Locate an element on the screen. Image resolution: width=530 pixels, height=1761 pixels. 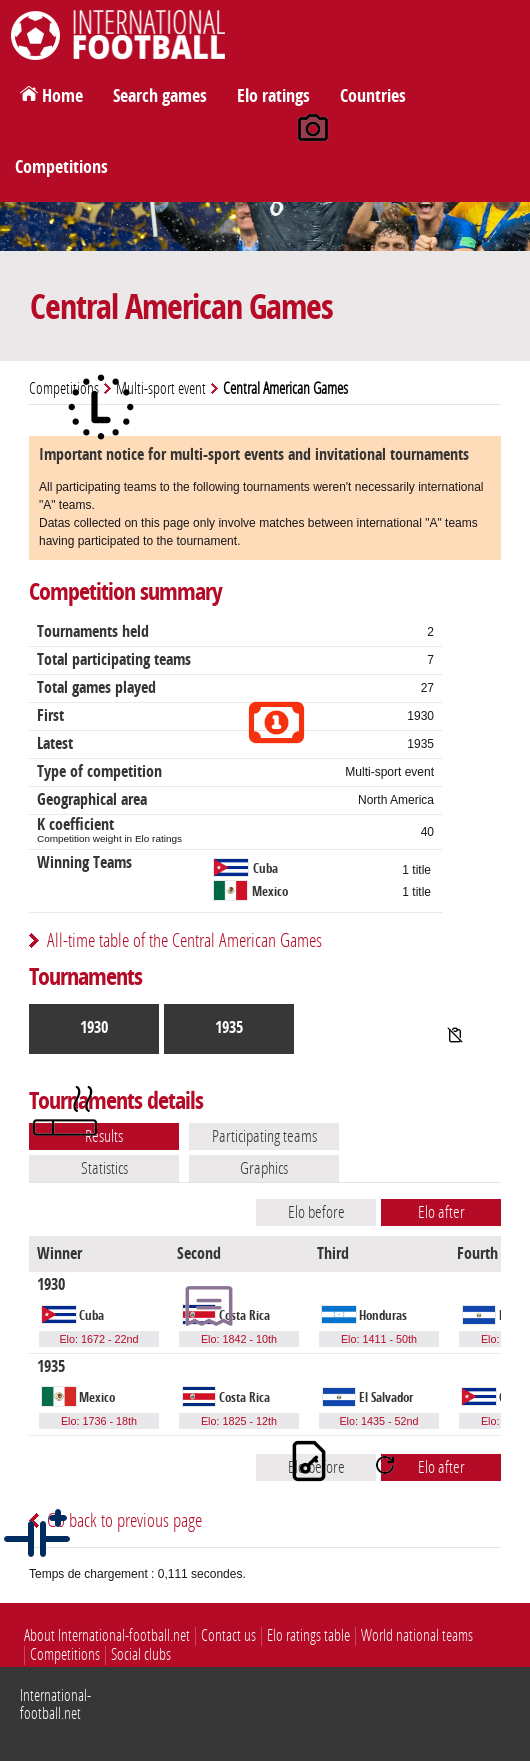
clipboard access disabled is located at coordinates (455, 1035).